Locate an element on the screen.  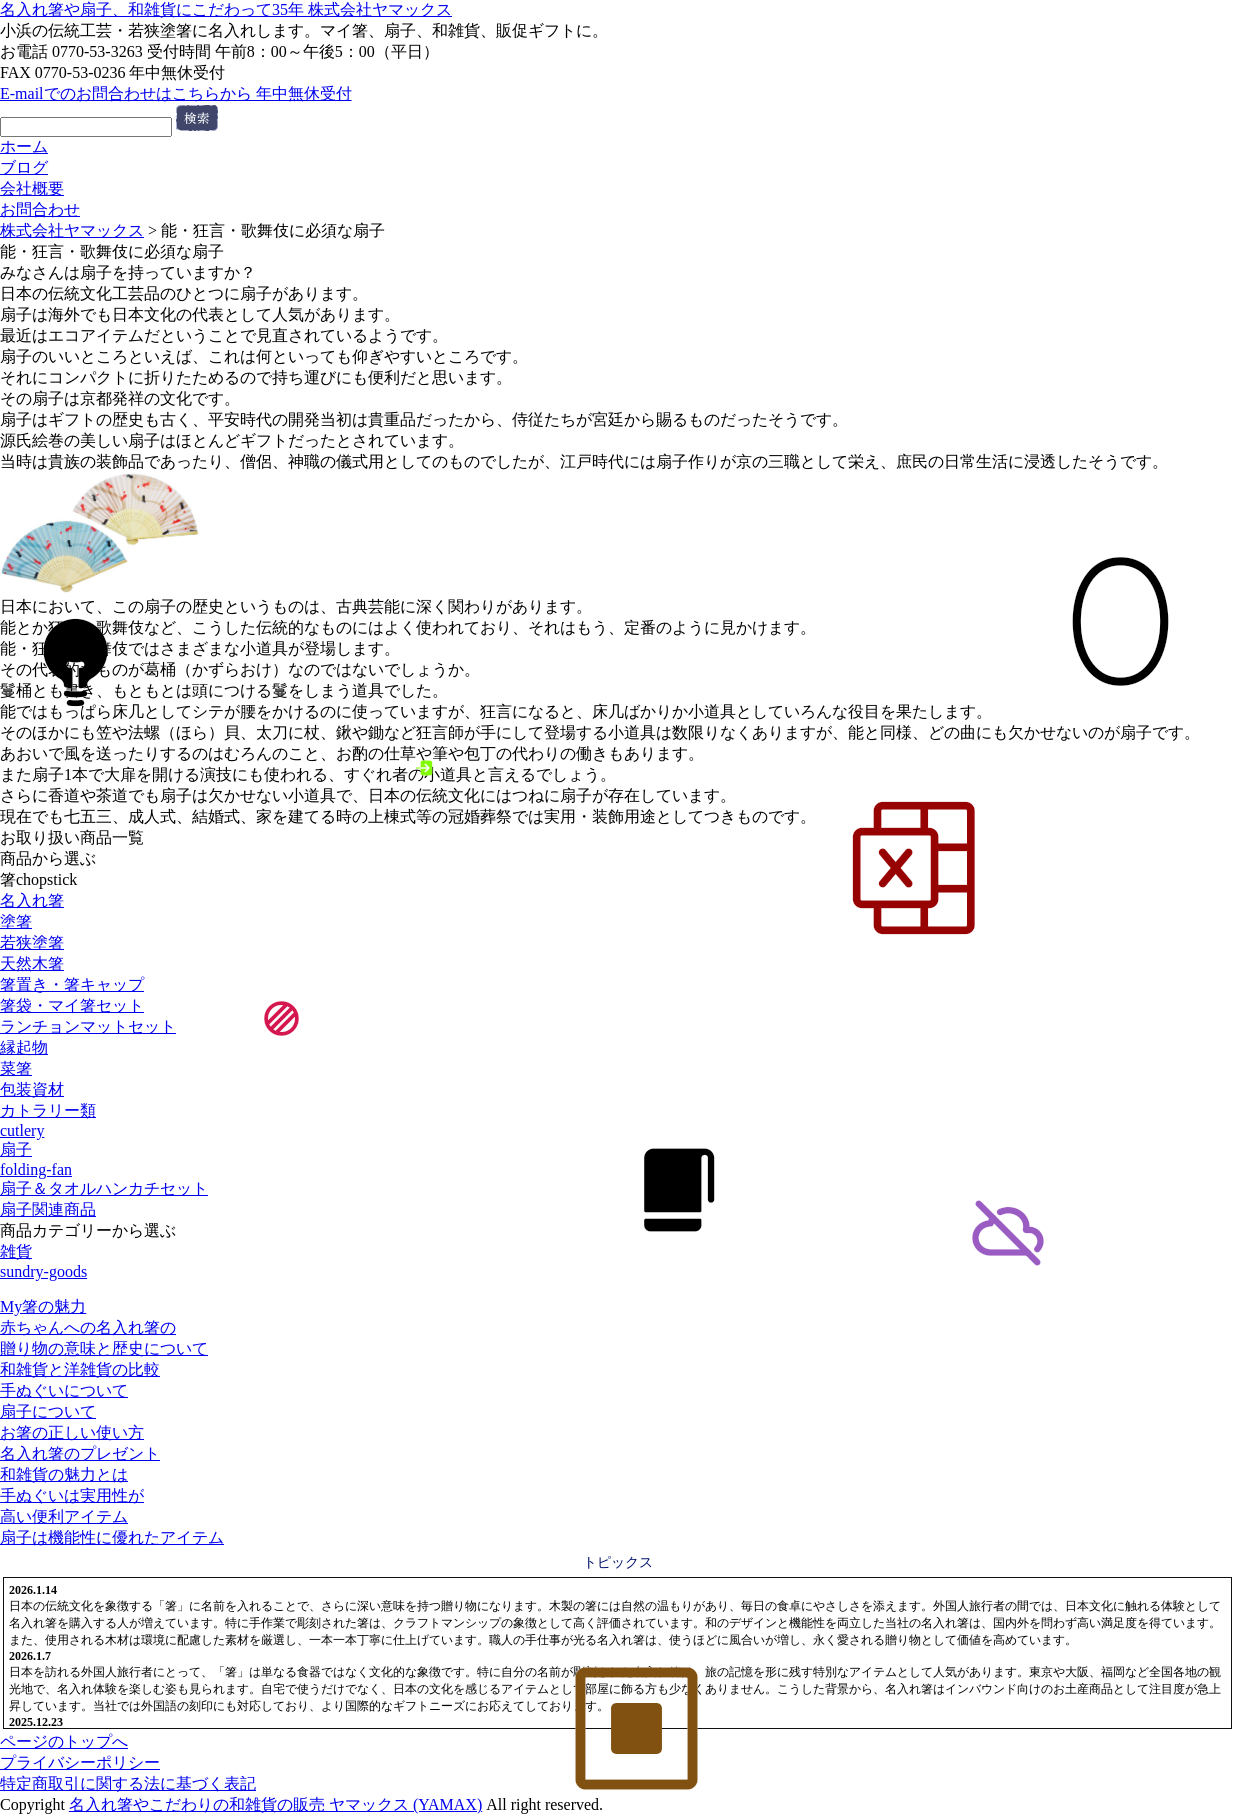
view tips or suggestions is located at coordinates (75, 662).